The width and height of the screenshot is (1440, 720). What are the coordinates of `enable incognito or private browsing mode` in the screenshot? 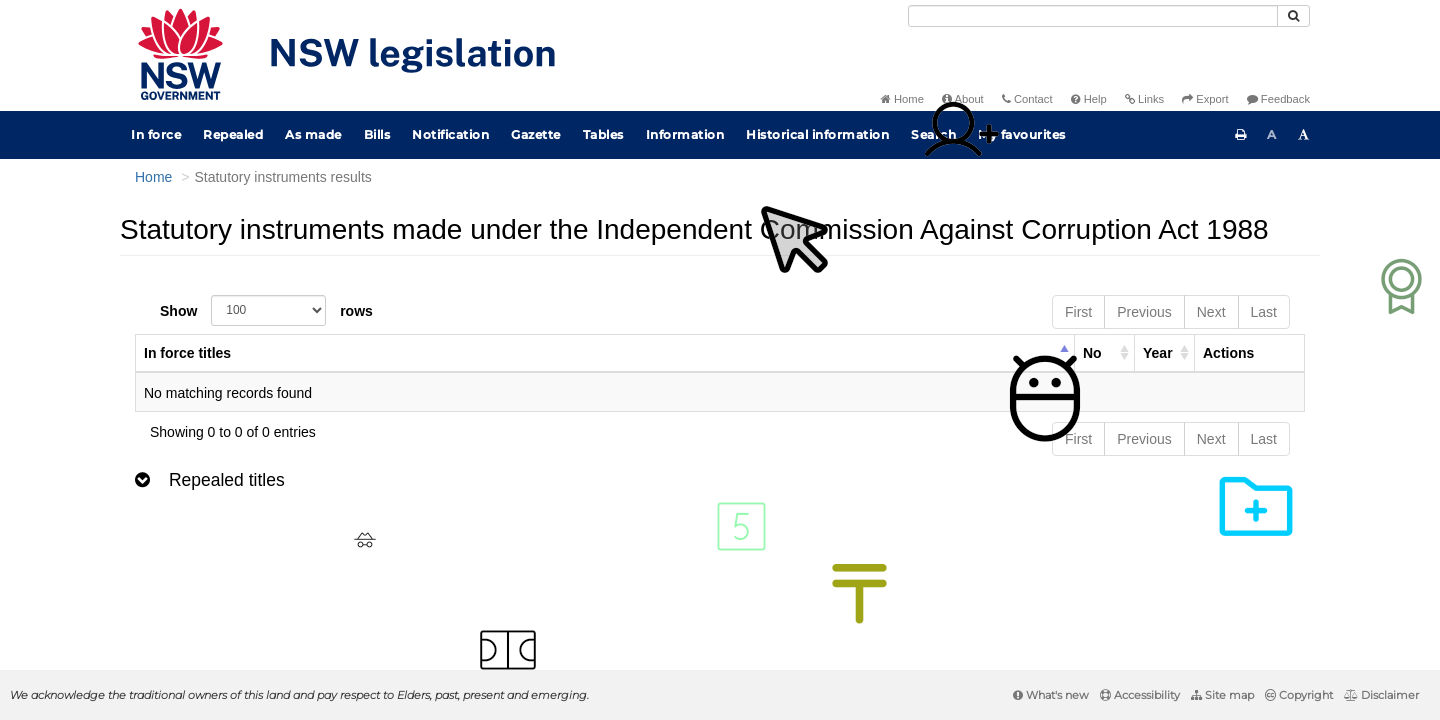 It's located at (365, 540).